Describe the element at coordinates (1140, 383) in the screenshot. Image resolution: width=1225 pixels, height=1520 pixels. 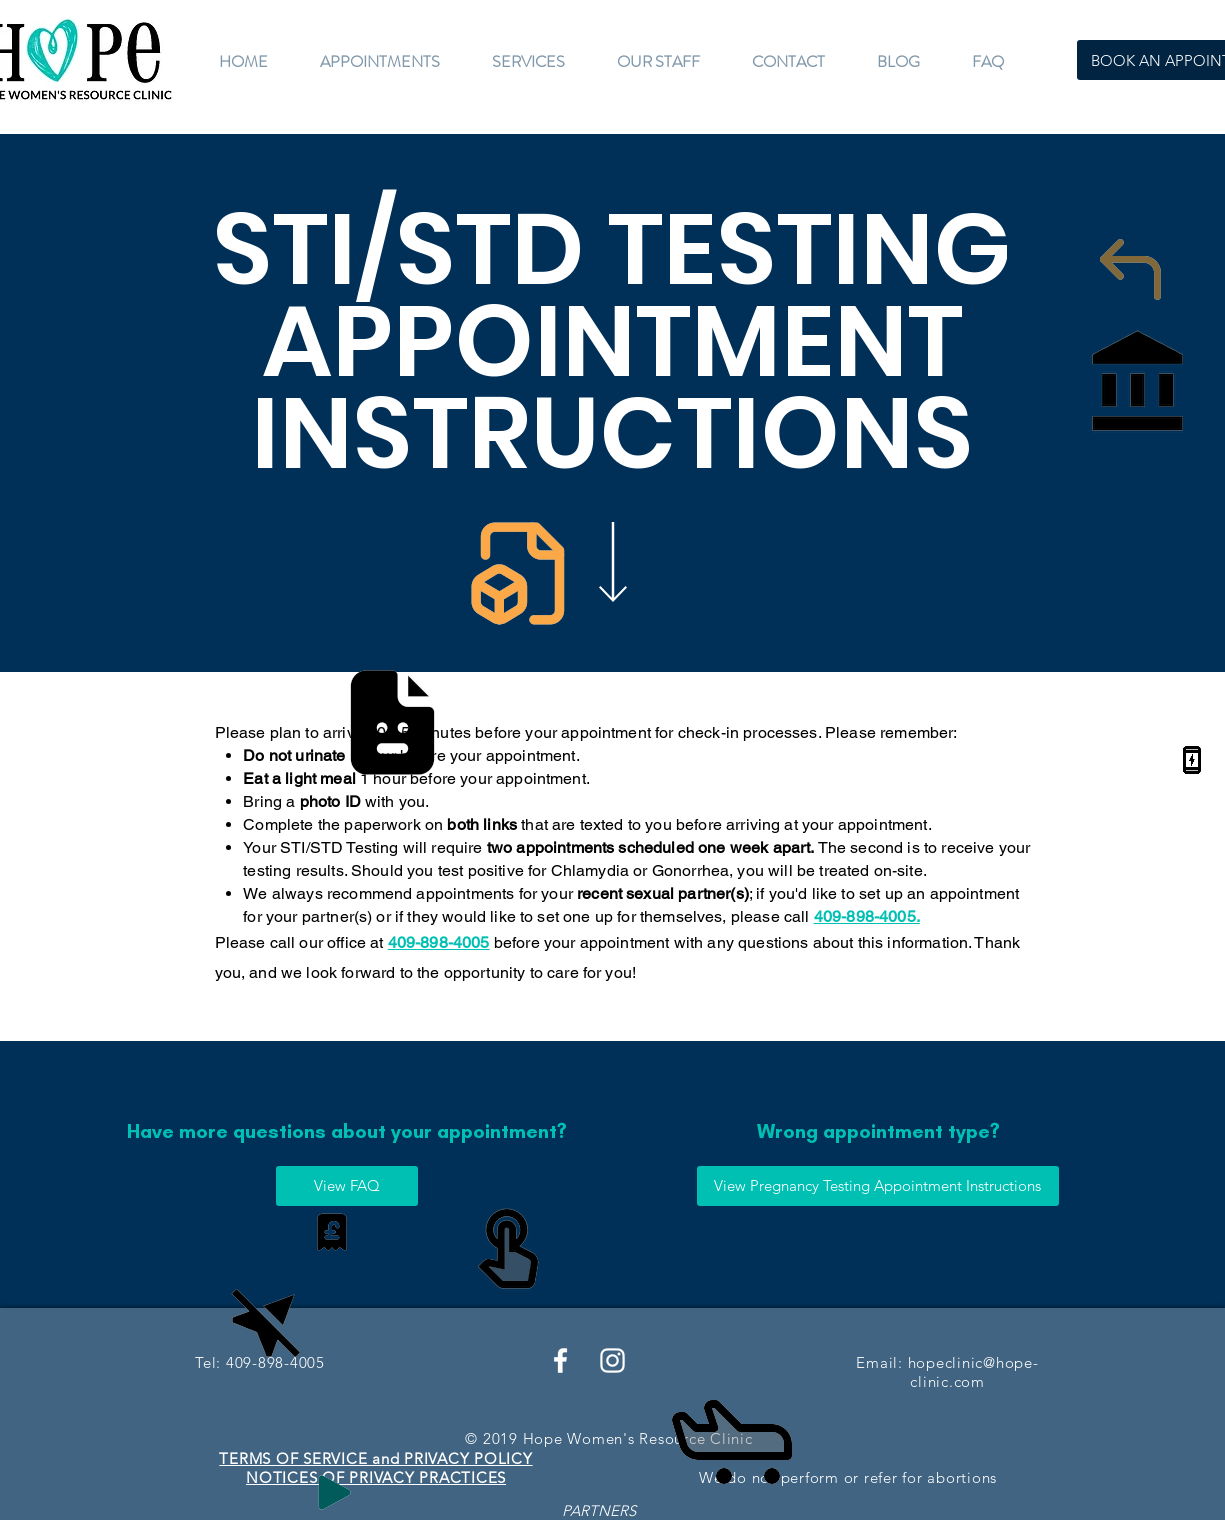
I see `access banking or financial services` at that location.